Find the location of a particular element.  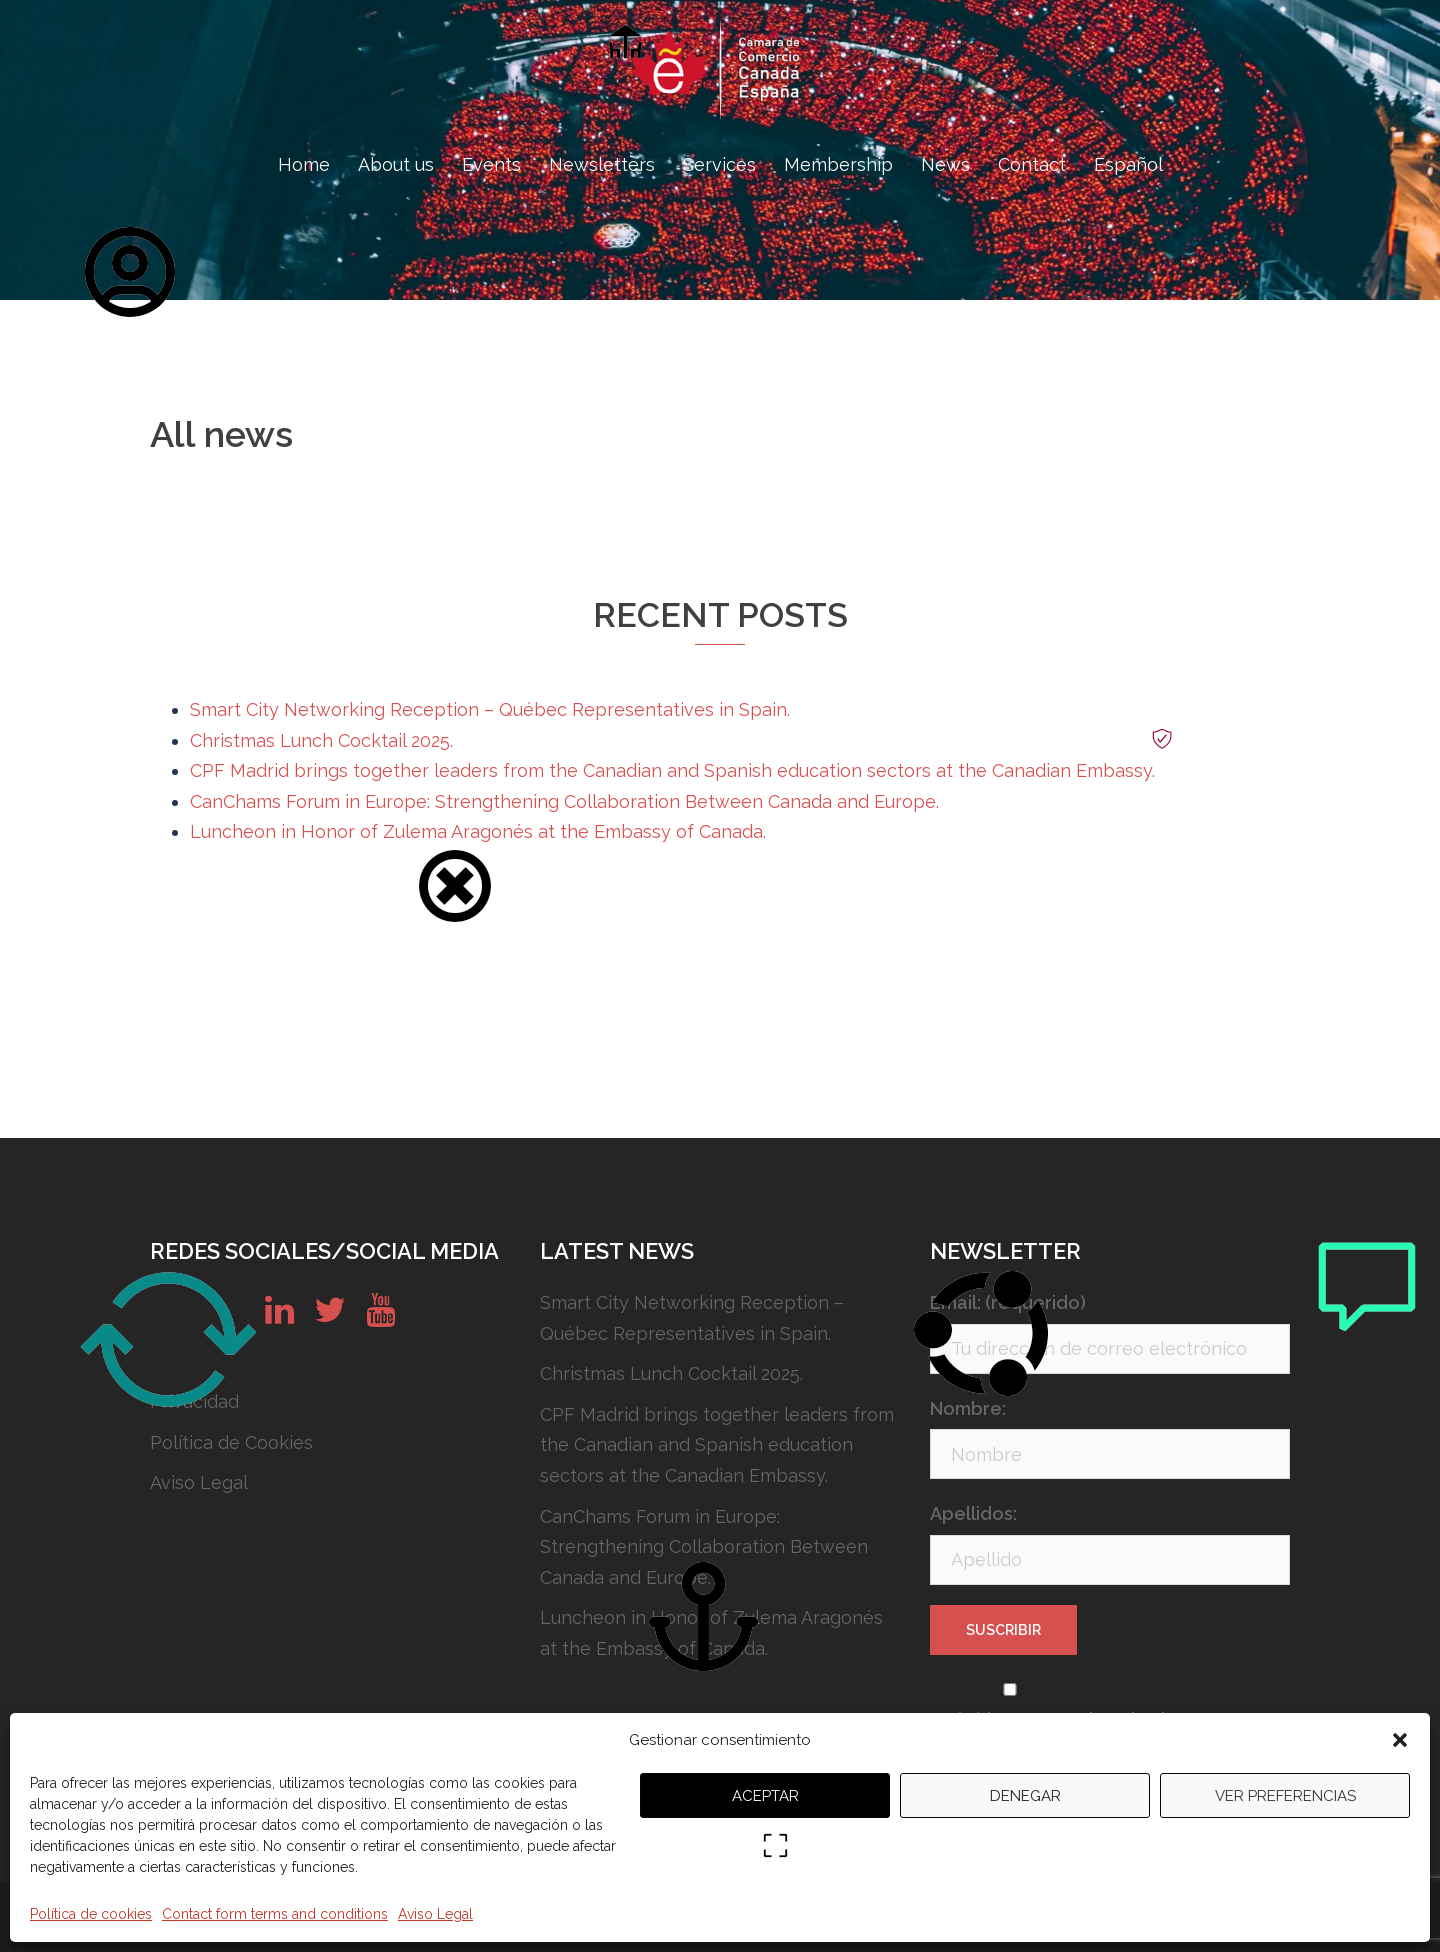

enter fullscreen mode is located at coordinates (775, 1845).